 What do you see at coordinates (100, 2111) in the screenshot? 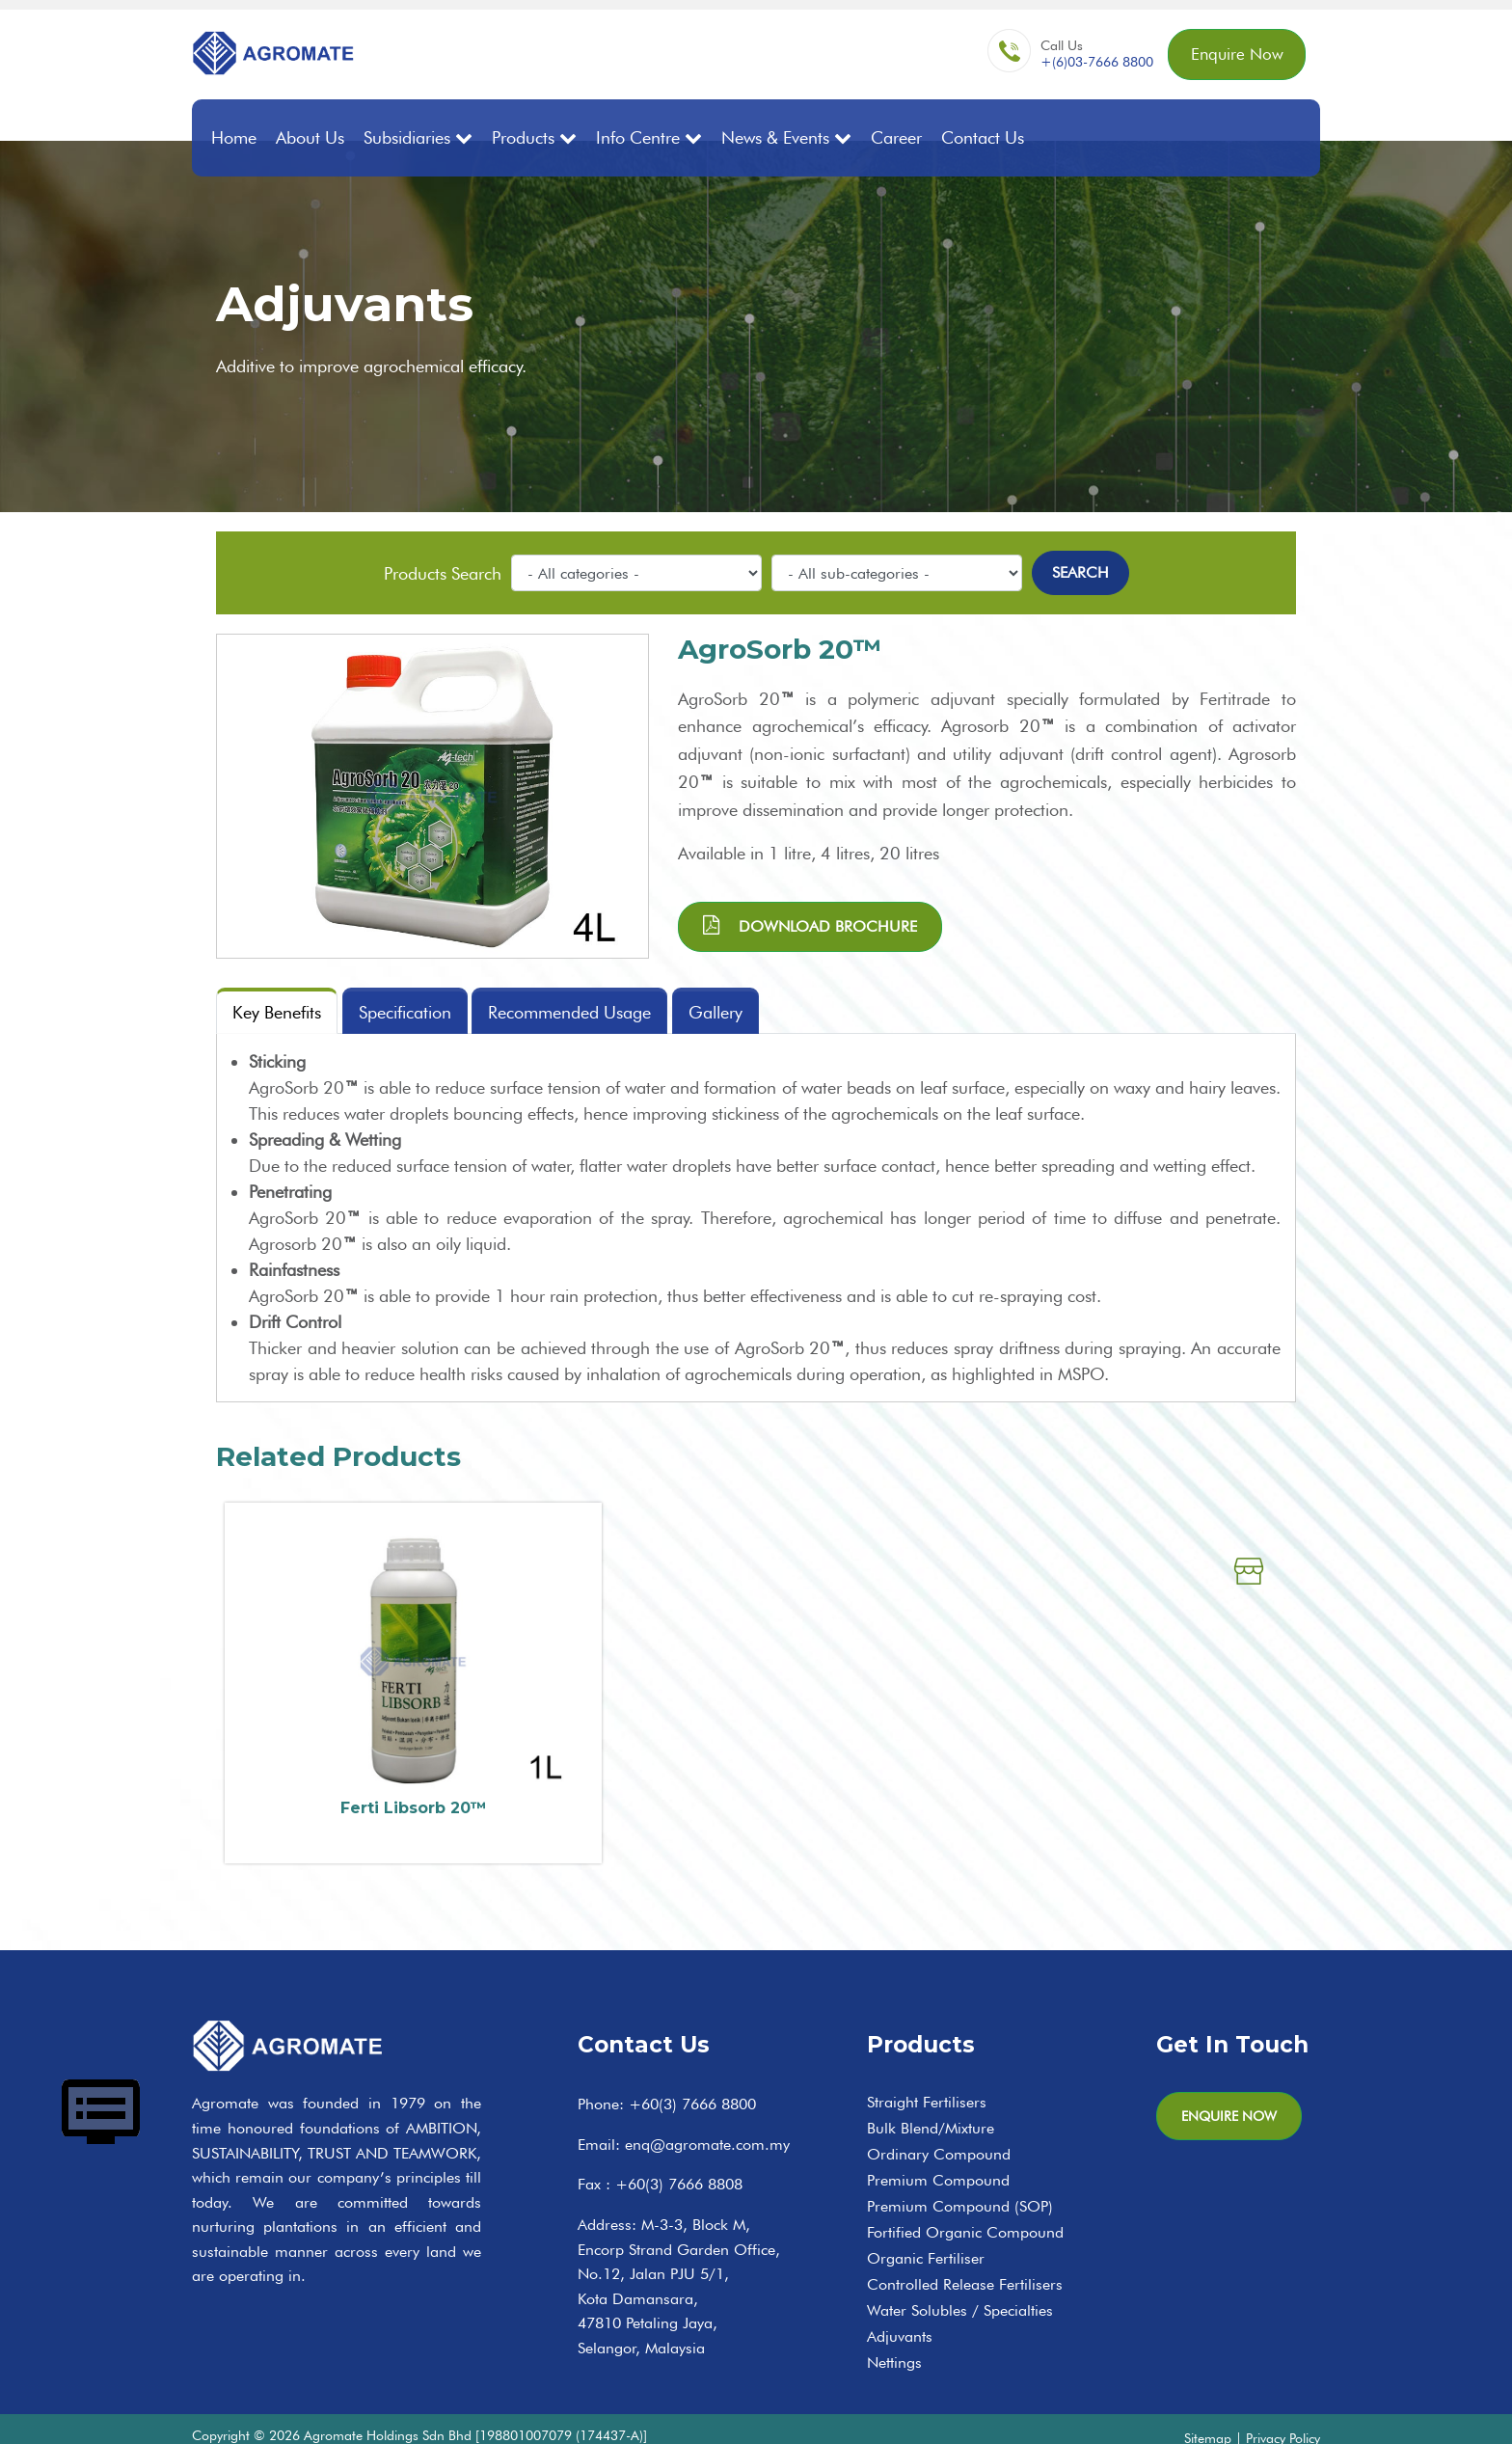
I see `access DVR or recorded content` at bounding box center [100, 2111].